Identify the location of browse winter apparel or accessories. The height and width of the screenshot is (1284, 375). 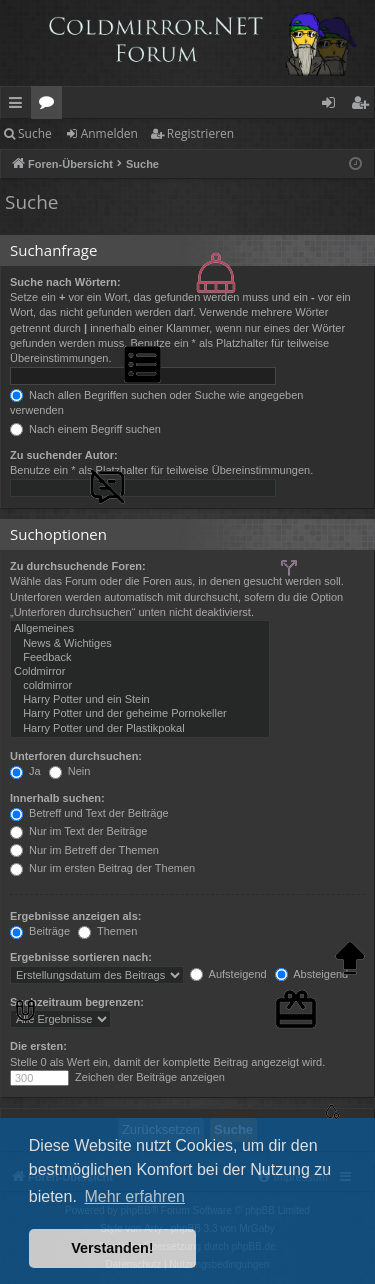
(216, 275).